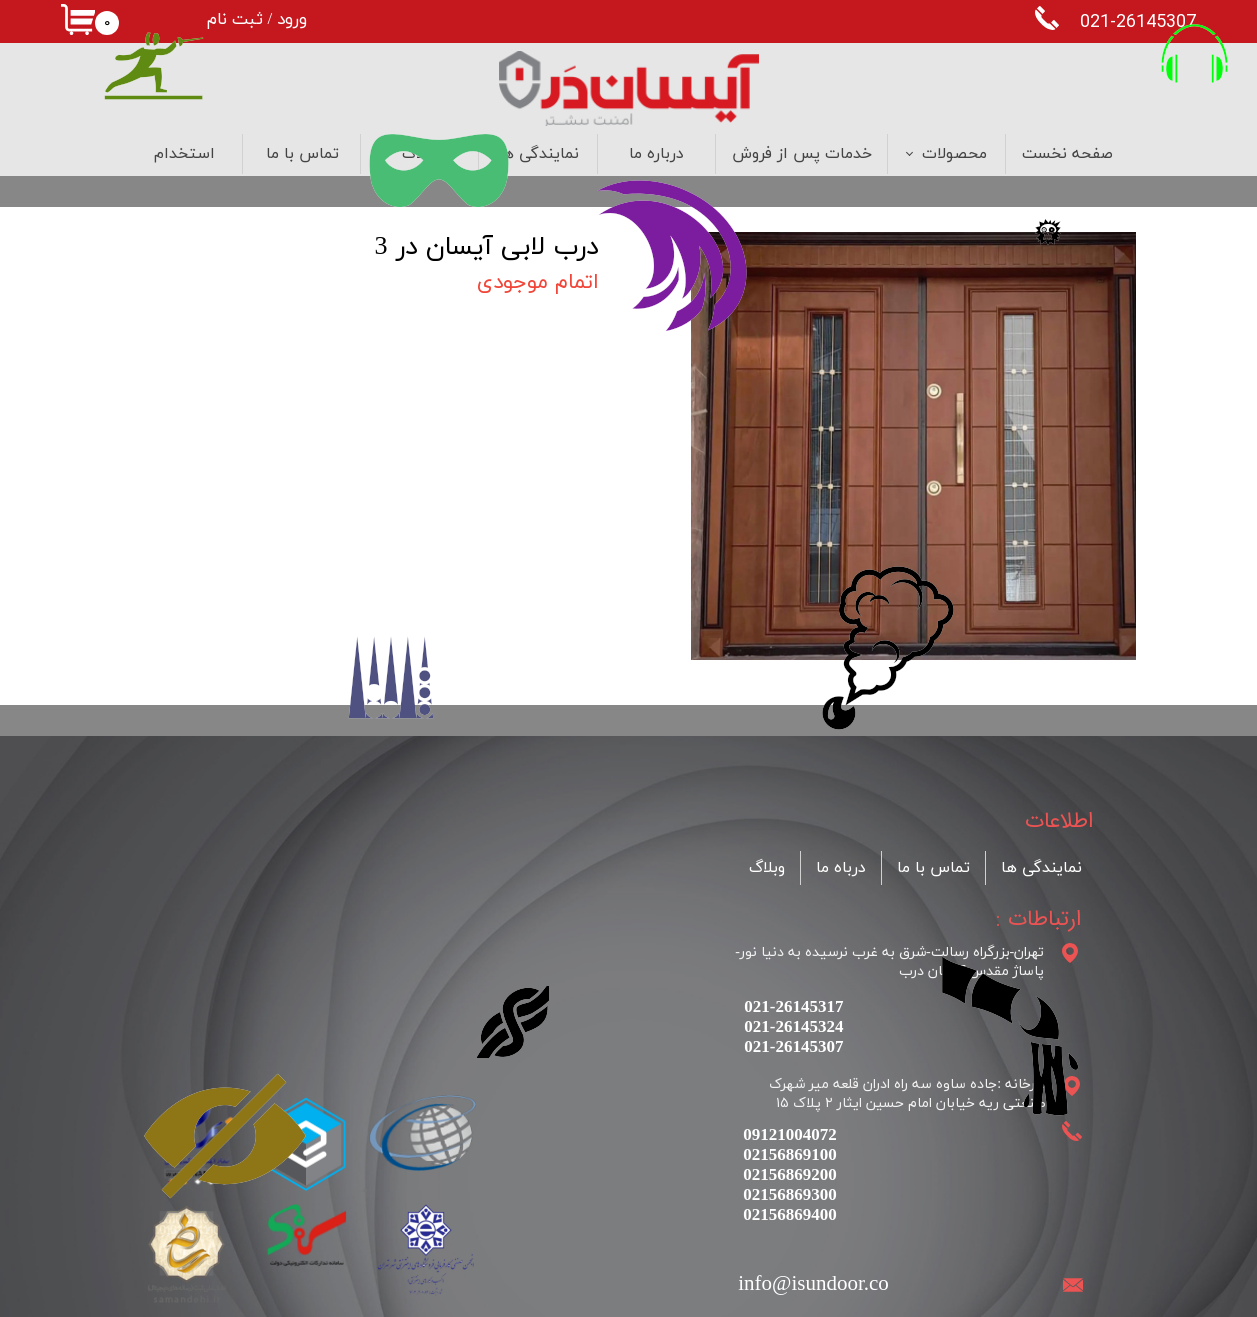 This screenshot has width=1257, height=1317. Describe the element at coordinates (154, 66) in the screenshot. I see `access fencing sports content or activities` at that location.